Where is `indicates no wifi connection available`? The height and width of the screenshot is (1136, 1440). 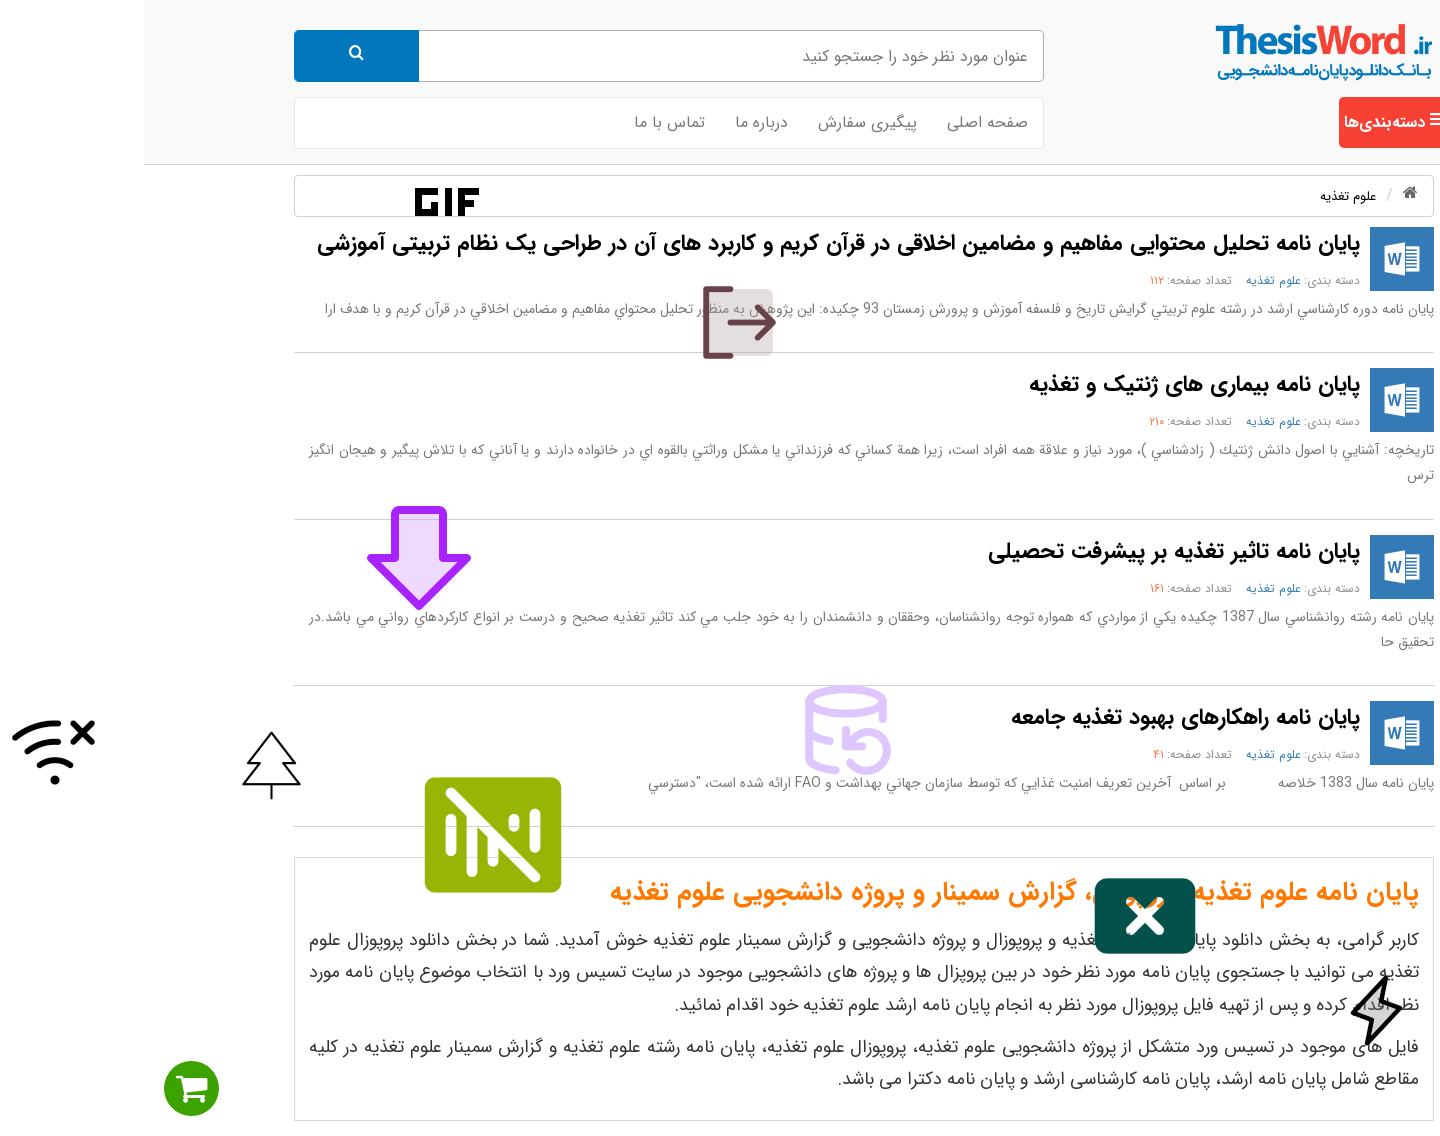
indicates no wifi connection available is located at coordinates (55, 751).